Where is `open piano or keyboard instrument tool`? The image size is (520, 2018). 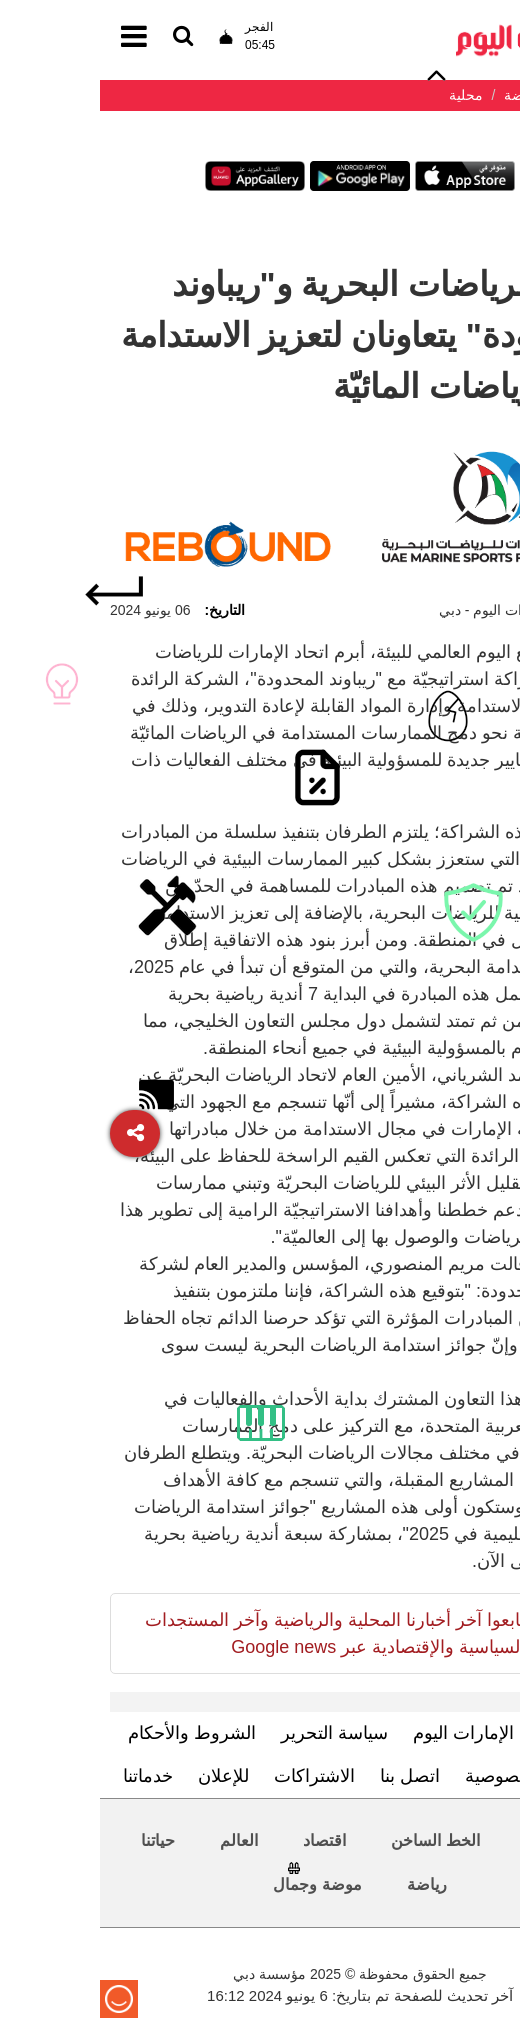
open piano or keyboard instrument tool is located at coordinates (261, 1423).